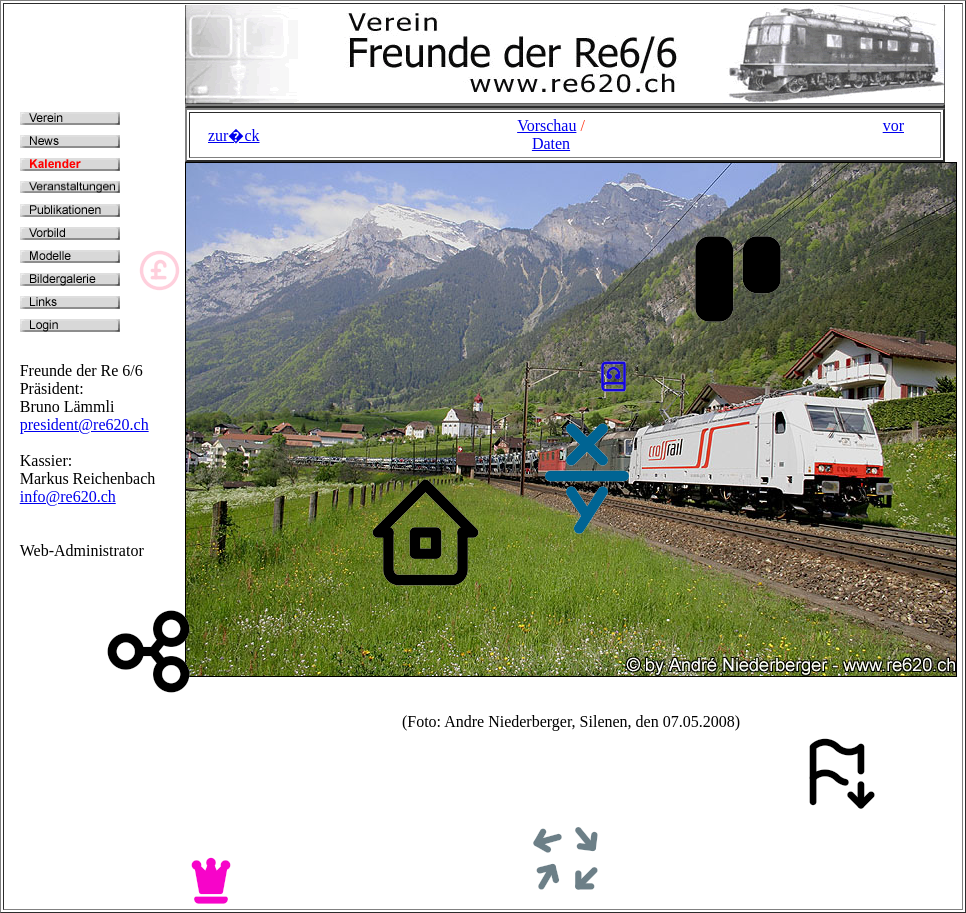 The width and height of the screenshot is (966, 913). I want to click on access audiobook library, so click(613, 376).